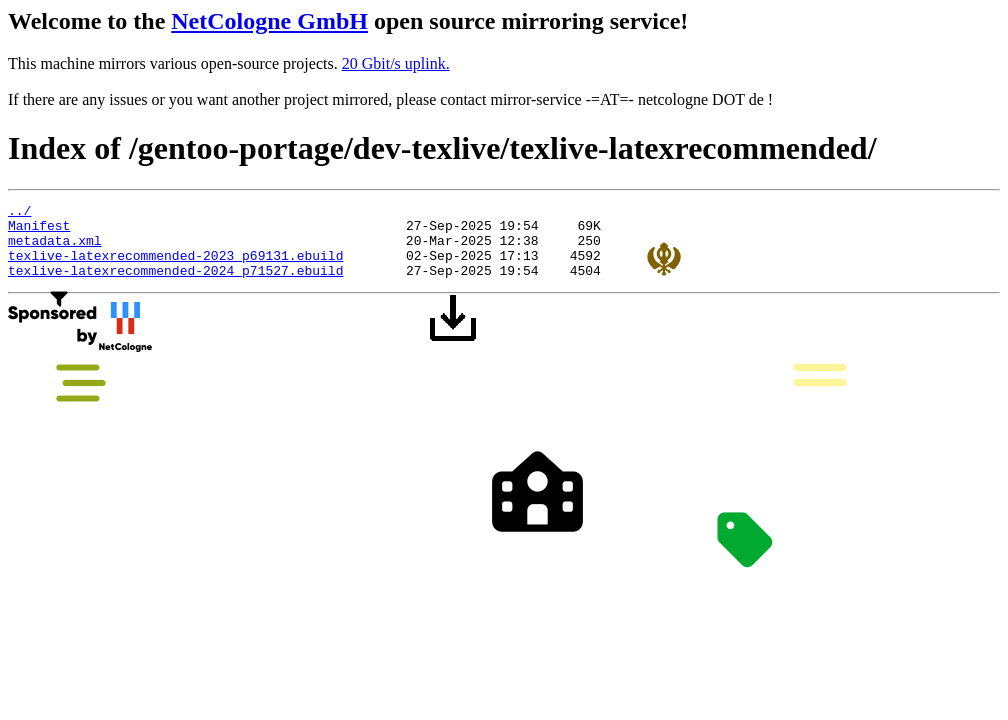  I want to click on indicates Sikh religious content or community, so click(664, 259).